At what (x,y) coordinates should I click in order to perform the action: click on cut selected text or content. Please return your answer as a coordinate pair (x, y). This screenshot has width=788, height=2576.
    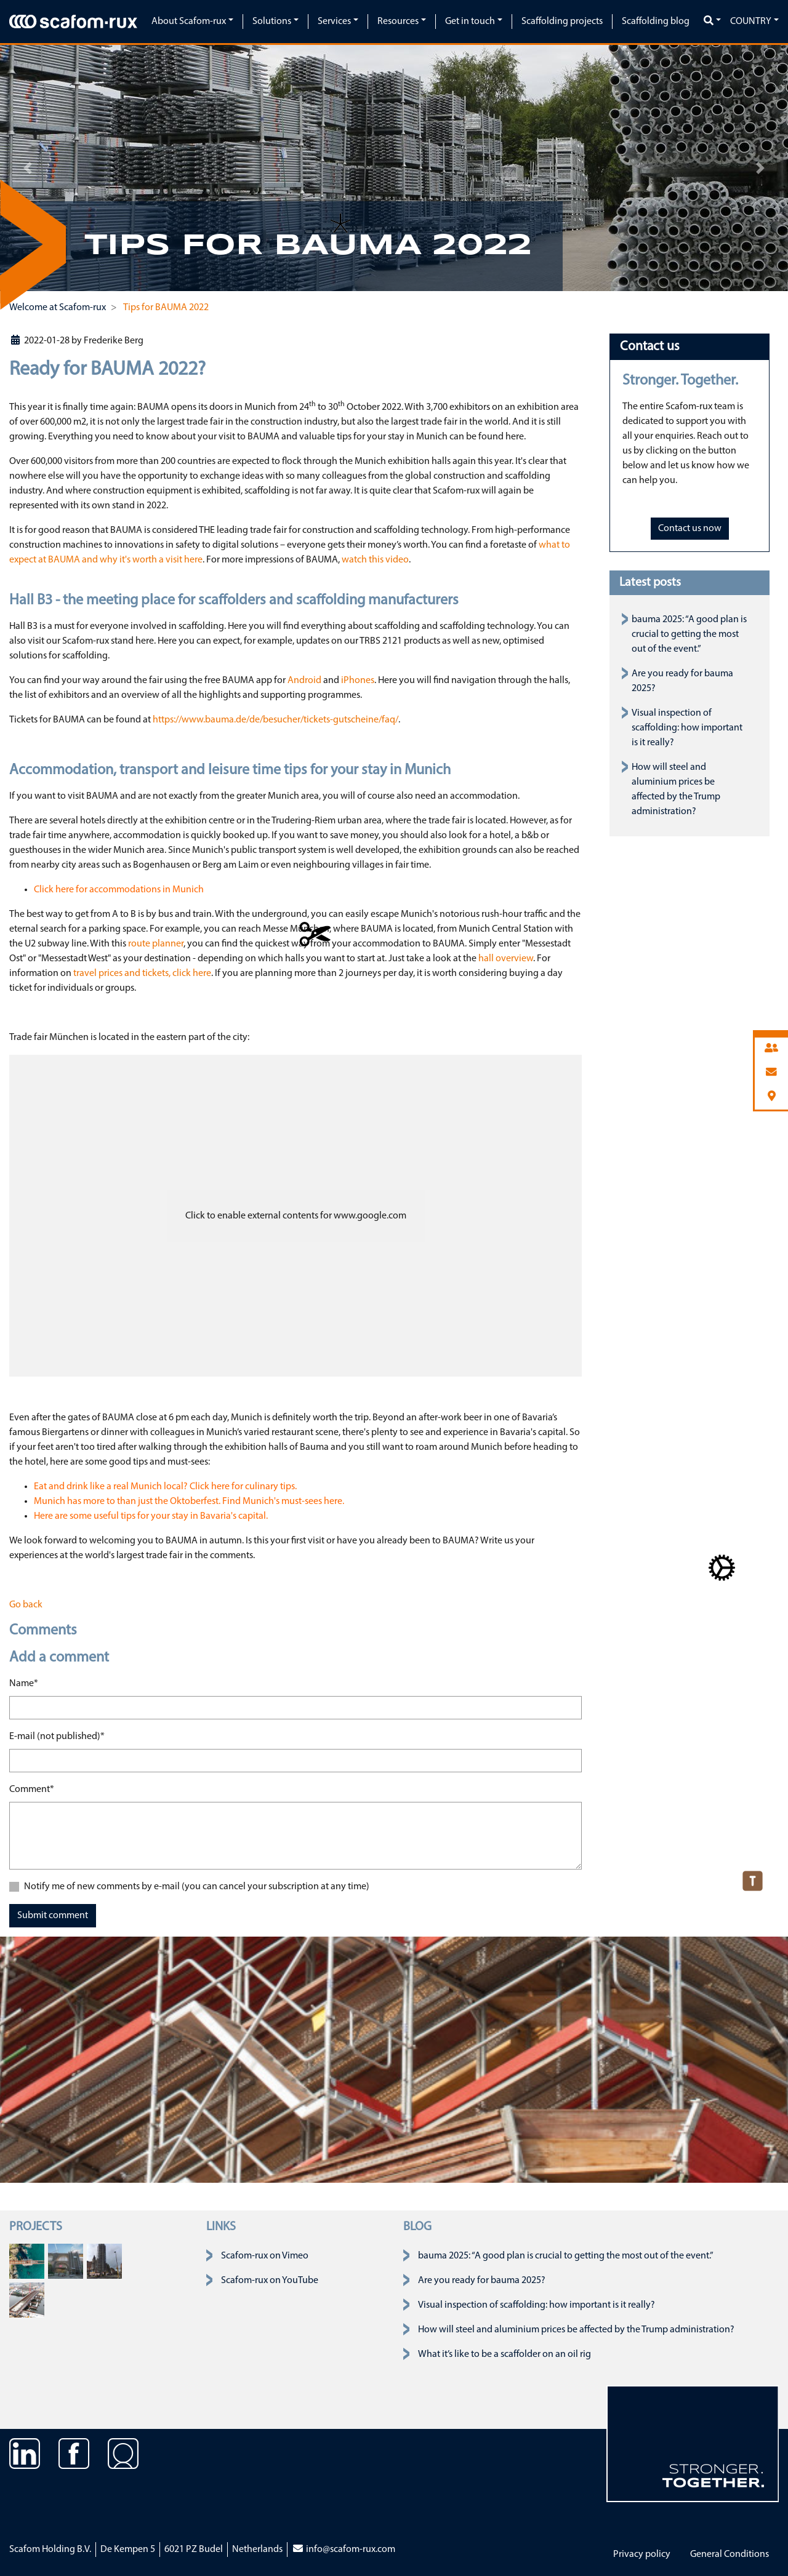
    Looking at the image, I should click on (315, 934).